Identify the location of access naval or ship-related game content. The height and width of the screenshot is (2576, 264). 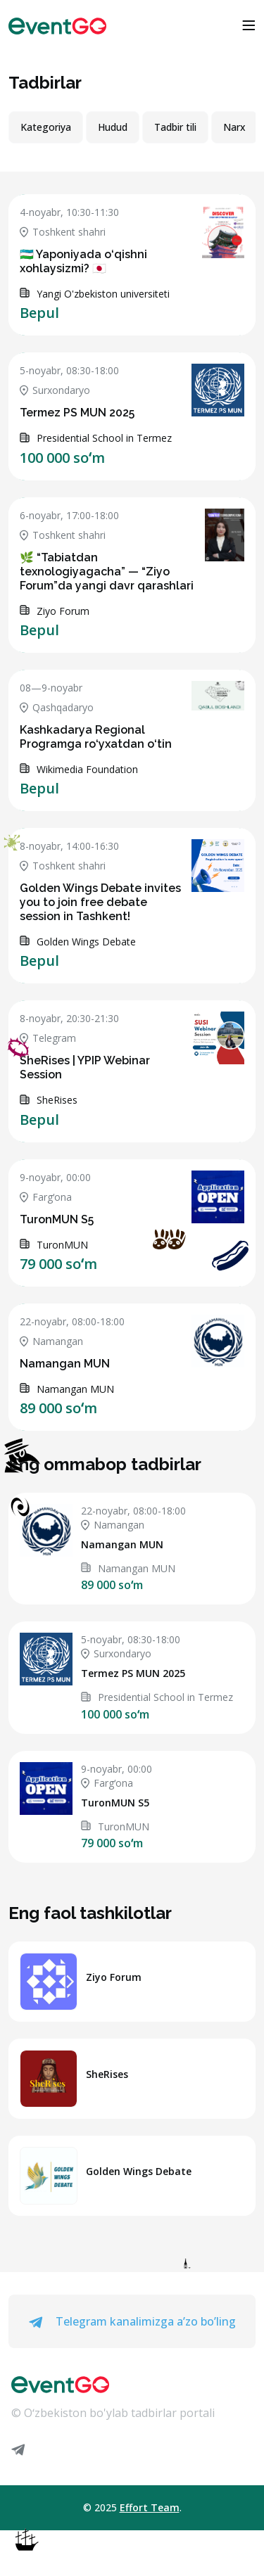
(27, 2540).